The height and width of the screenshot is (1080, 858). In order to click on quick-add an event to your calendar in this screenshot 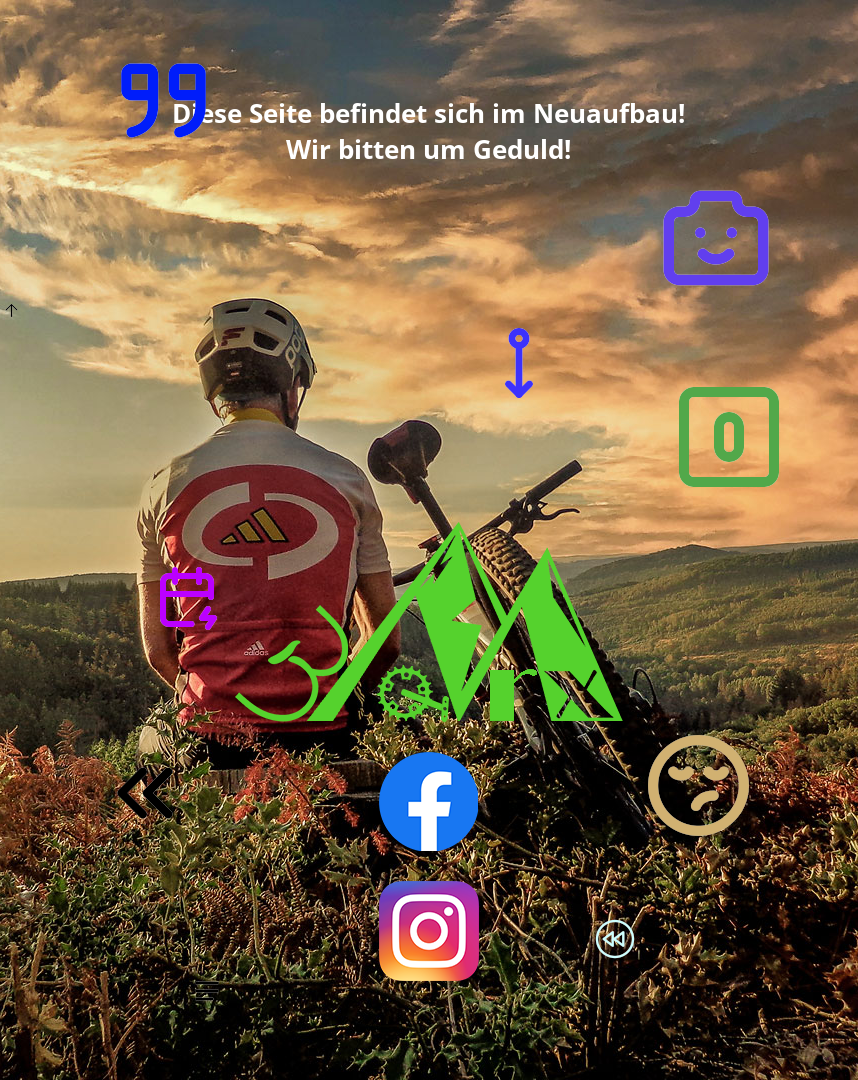, I will do `click(187, 597)`.